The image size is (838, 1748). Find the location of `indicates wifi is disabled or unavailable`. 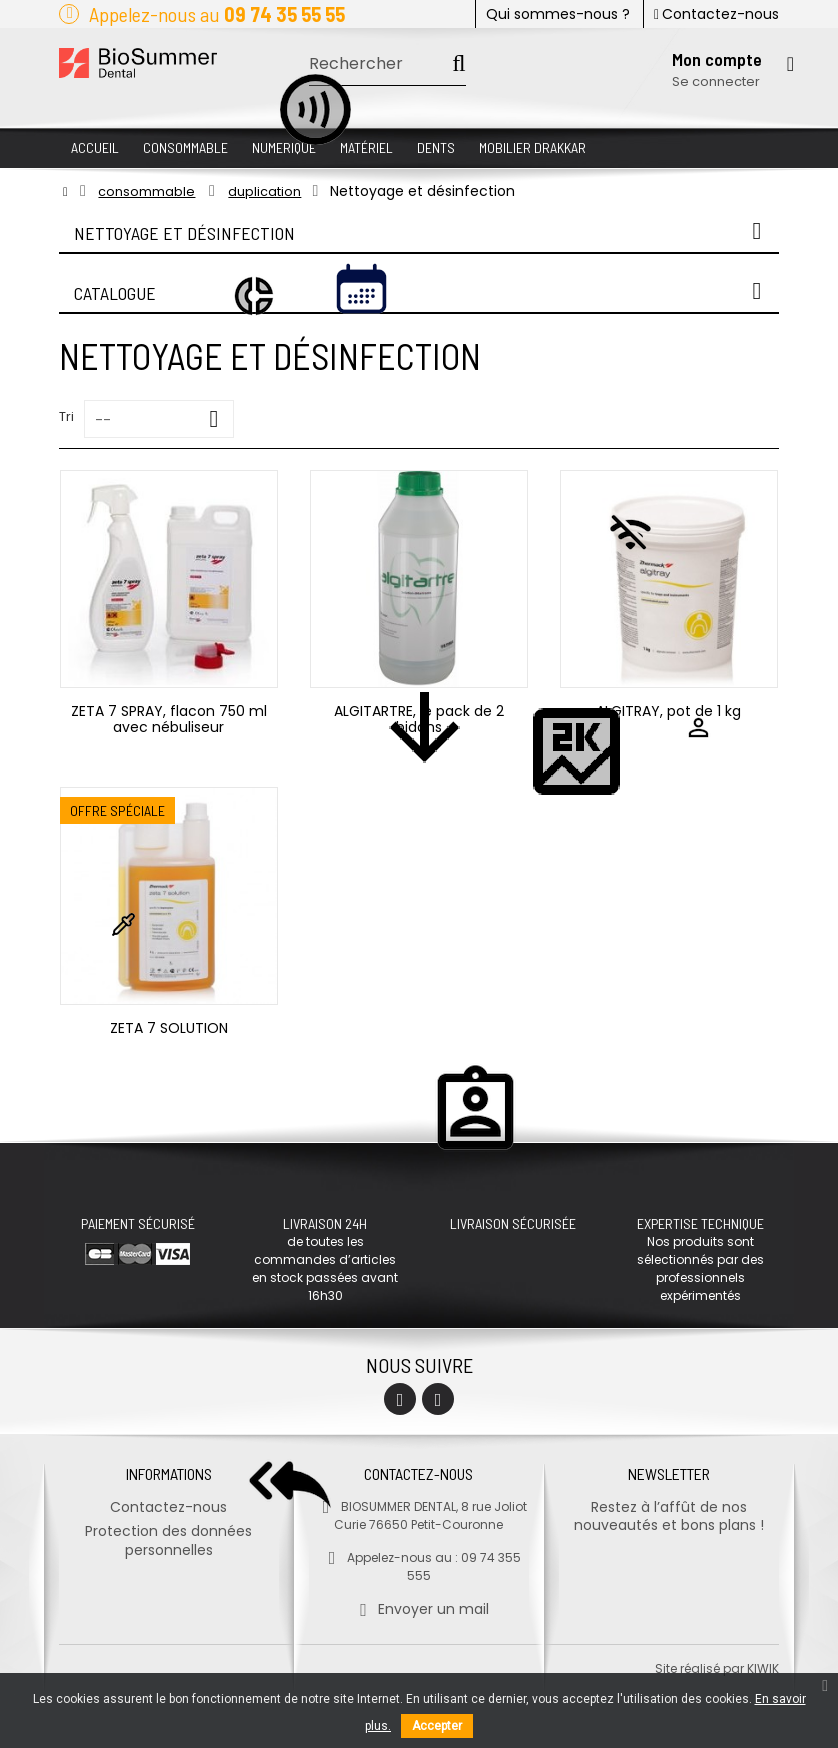

indicates wifi is disabled or unavailable is located at coordinates (630, 534).